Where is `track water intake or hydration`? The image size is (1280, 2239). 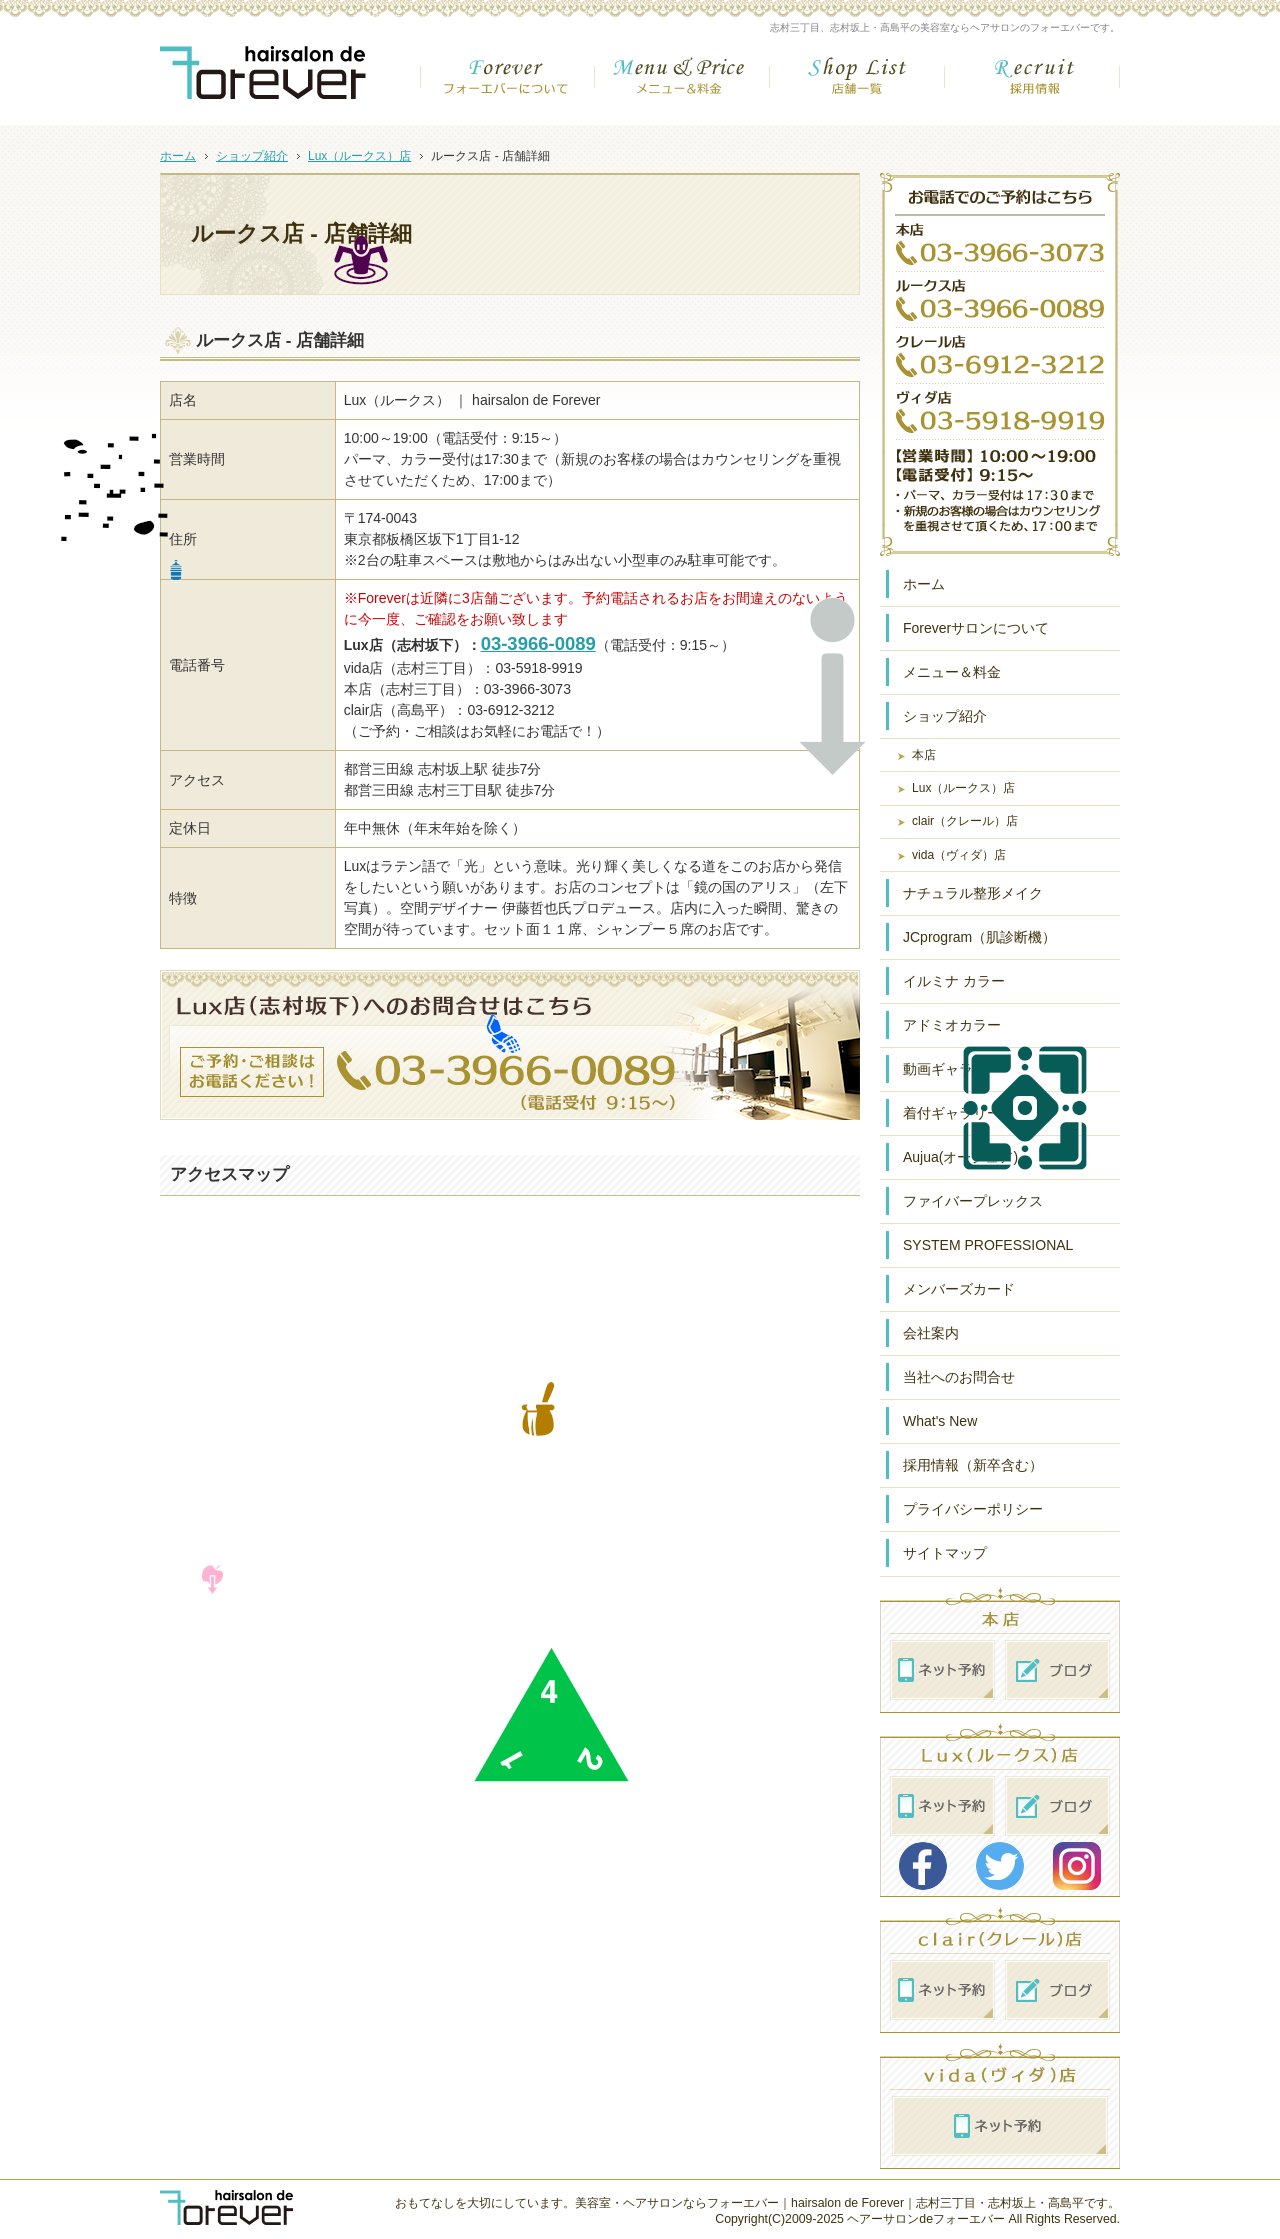 track water intake or hydration is located at coordinates (176, 570).